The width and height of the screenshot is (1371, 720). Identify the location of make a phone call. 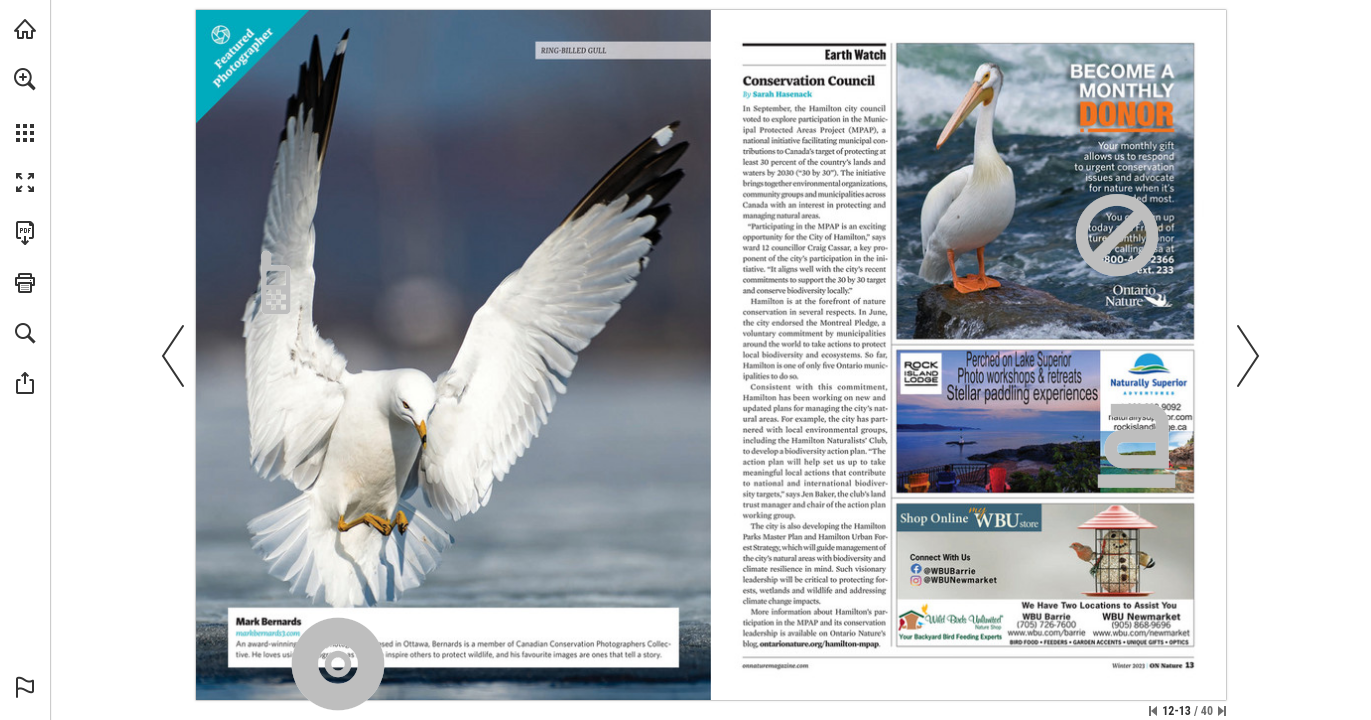
(276, 285).